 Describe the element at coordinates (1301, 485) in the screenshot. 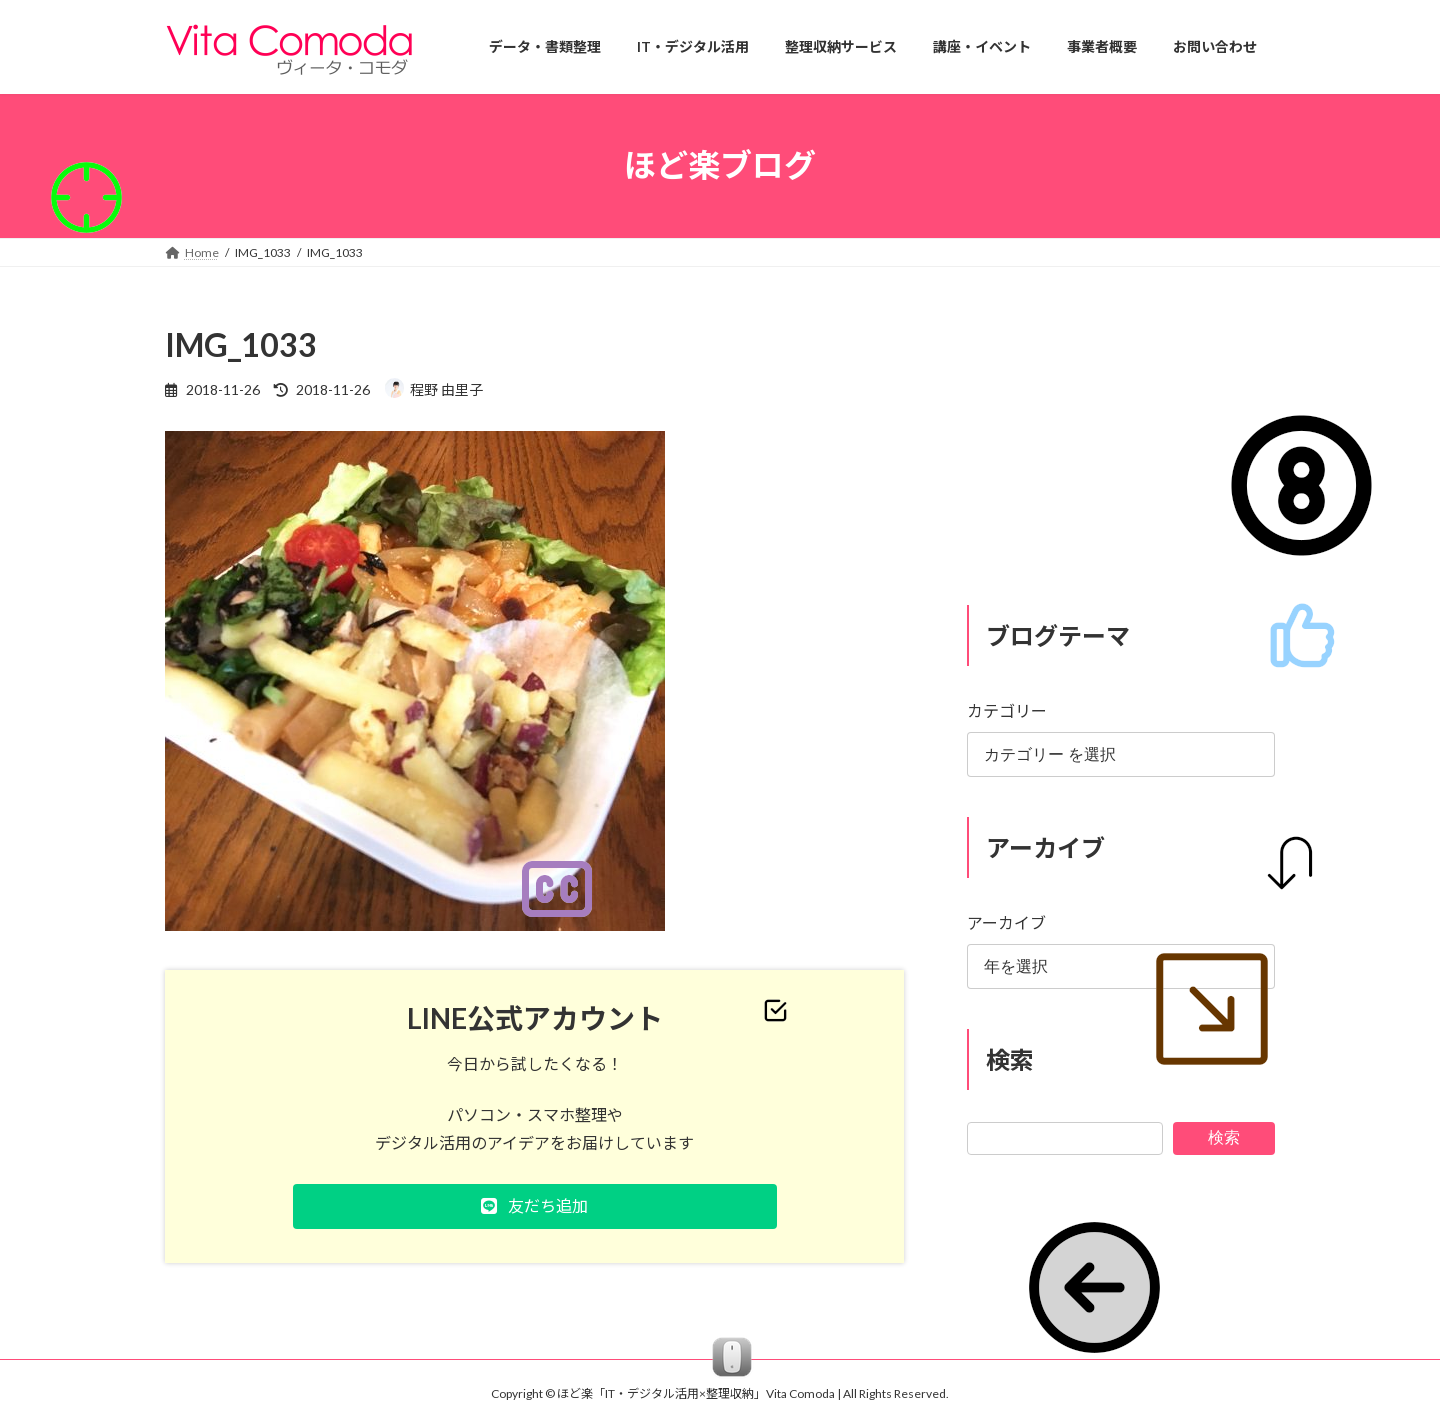

I see `access billiards or pool game` at that location.